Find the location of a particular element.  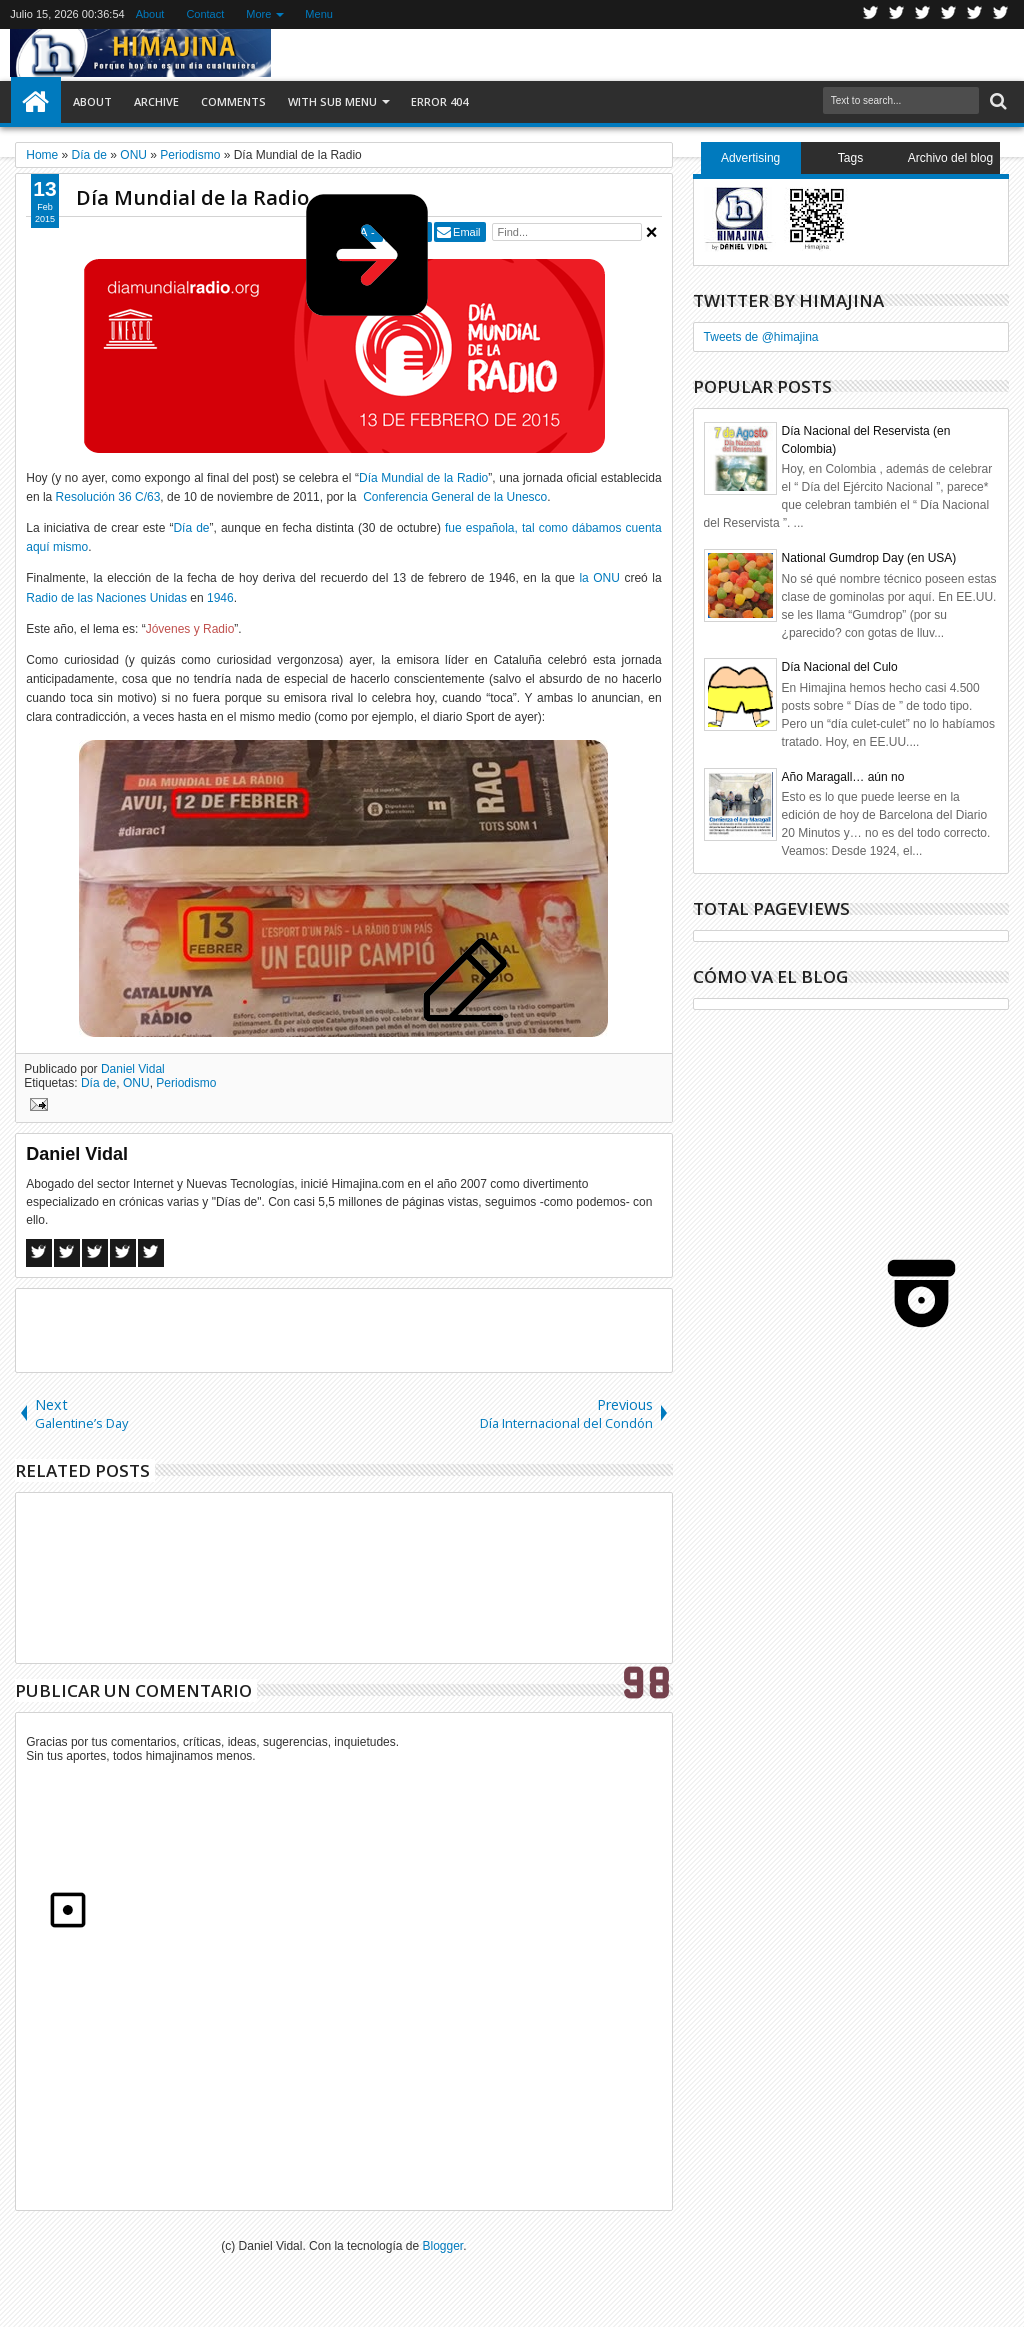

proceed to next step is located at coordinates (367, 255).